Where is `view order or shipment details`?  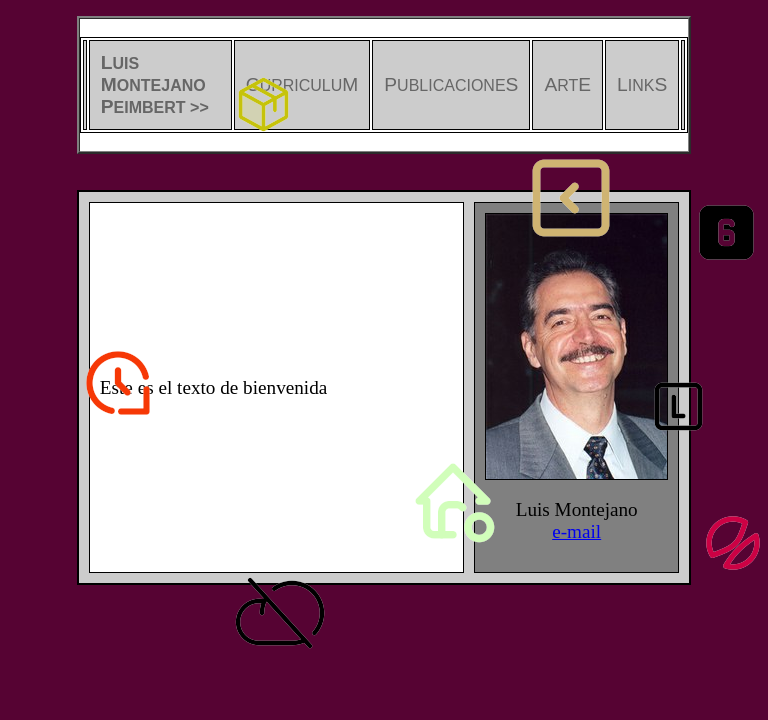 view order or shipment details is located at coordinates (263, 104).